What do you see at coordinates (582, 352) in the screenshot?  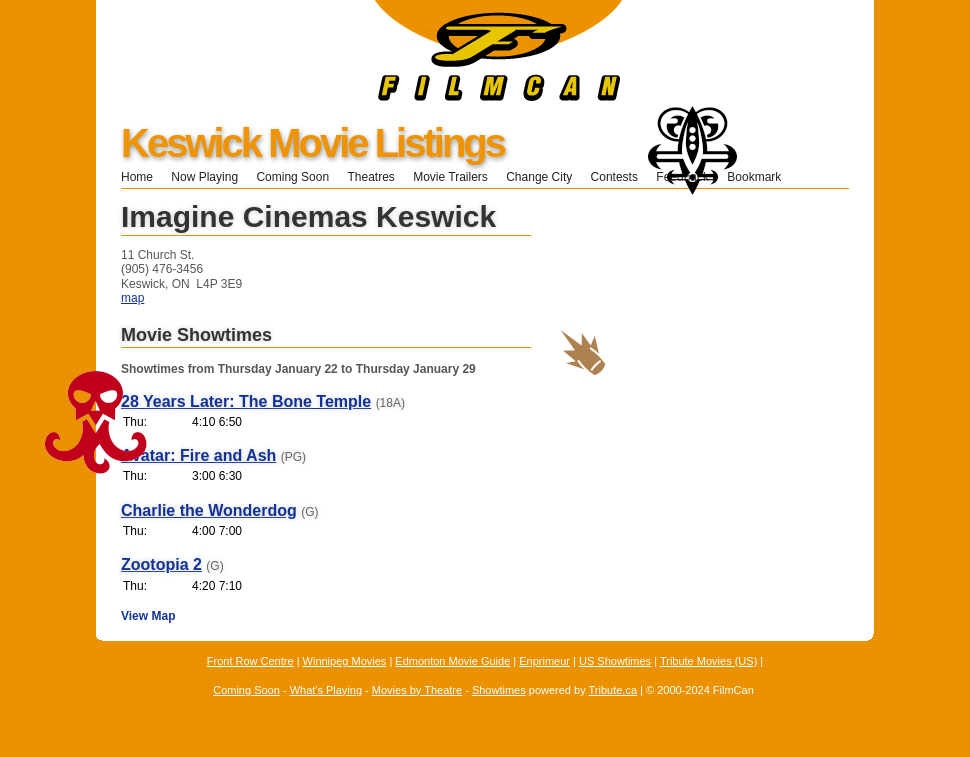 I see `indicates influence or social impact` at bounding box center [582, 352].